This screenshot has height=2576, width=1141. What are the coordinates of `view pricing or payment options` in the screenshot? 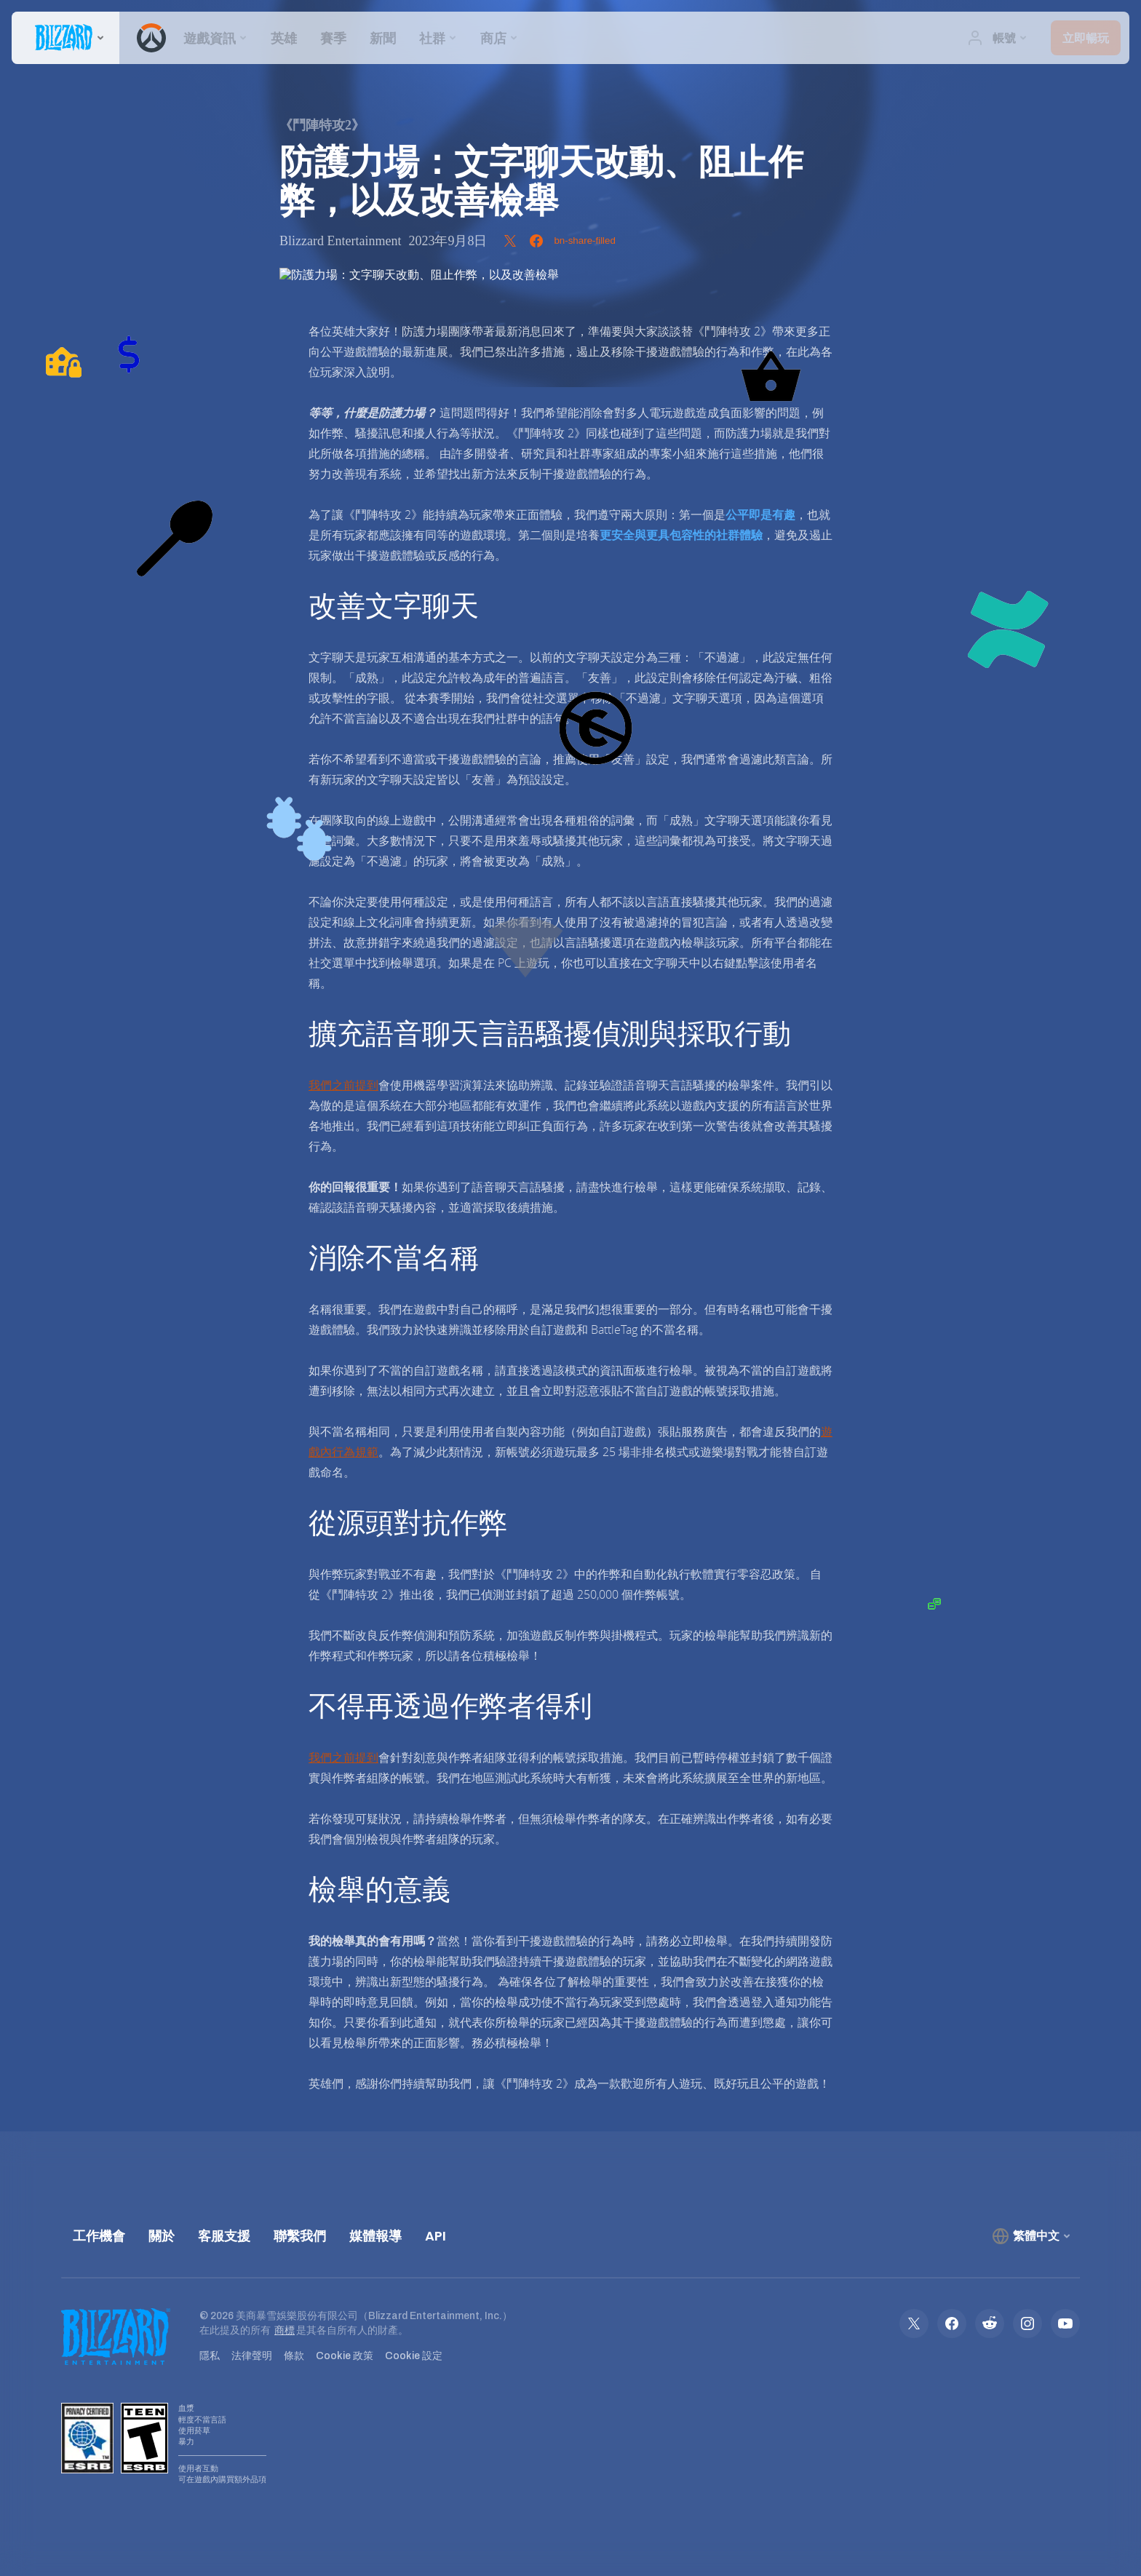 It's located at (129, 354).